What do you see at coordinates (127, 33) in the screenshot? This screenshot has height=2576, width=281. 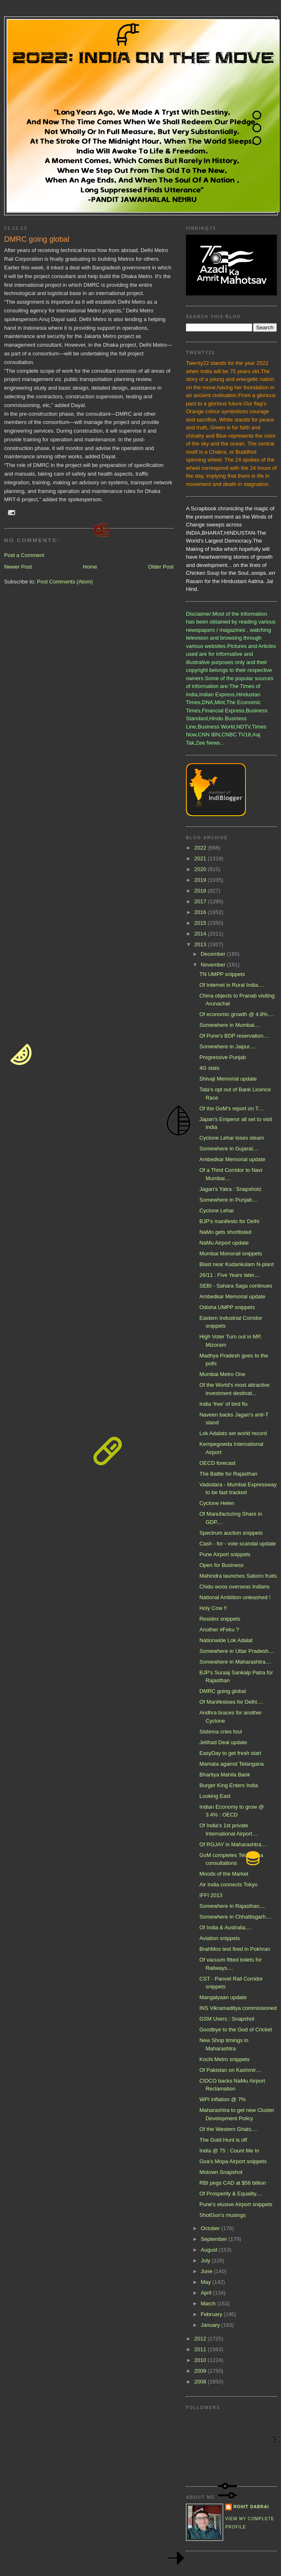 I see `plumbing or pipe system settings` at bounding box center [127, 33].